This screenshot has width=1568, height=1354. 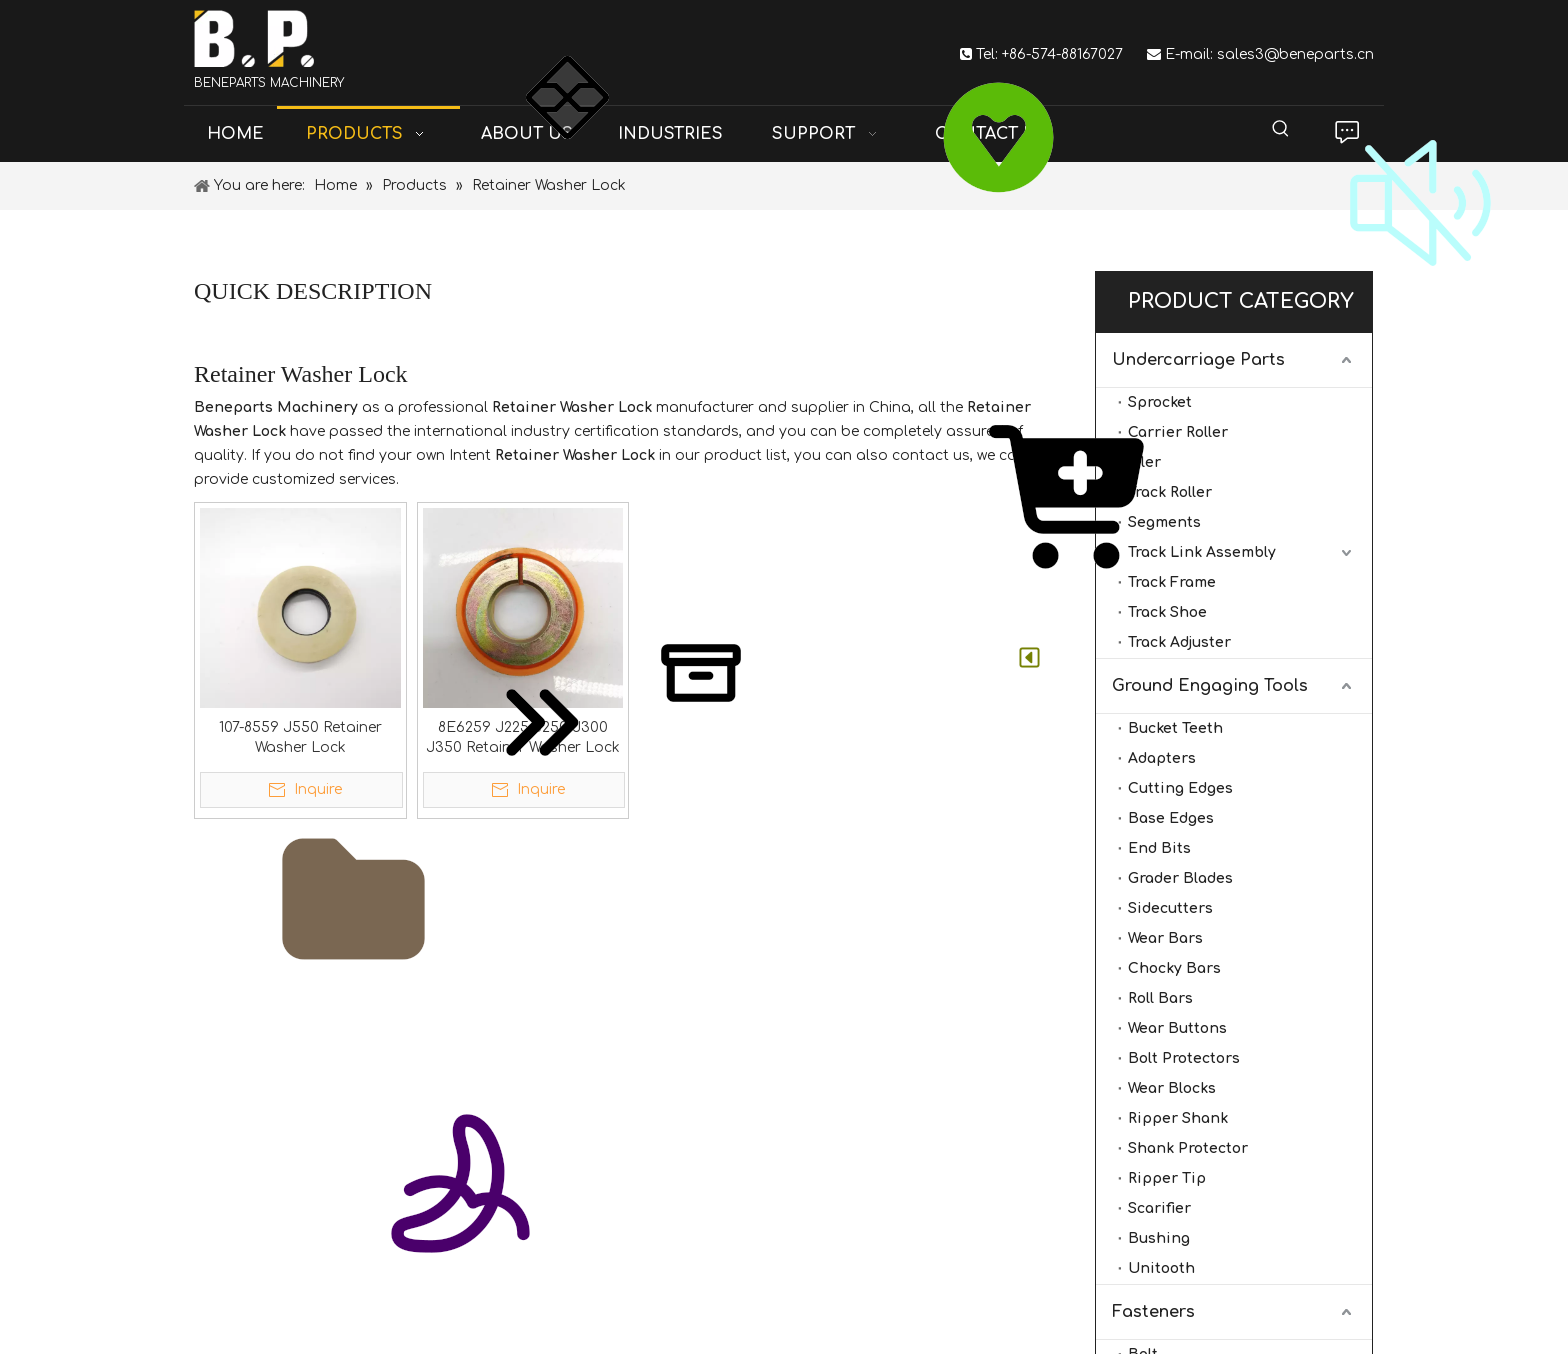 What do you see at coordinates (701, 673) in the screenshot?
I see `archive item or conversation` at bounding box center [701, 673].